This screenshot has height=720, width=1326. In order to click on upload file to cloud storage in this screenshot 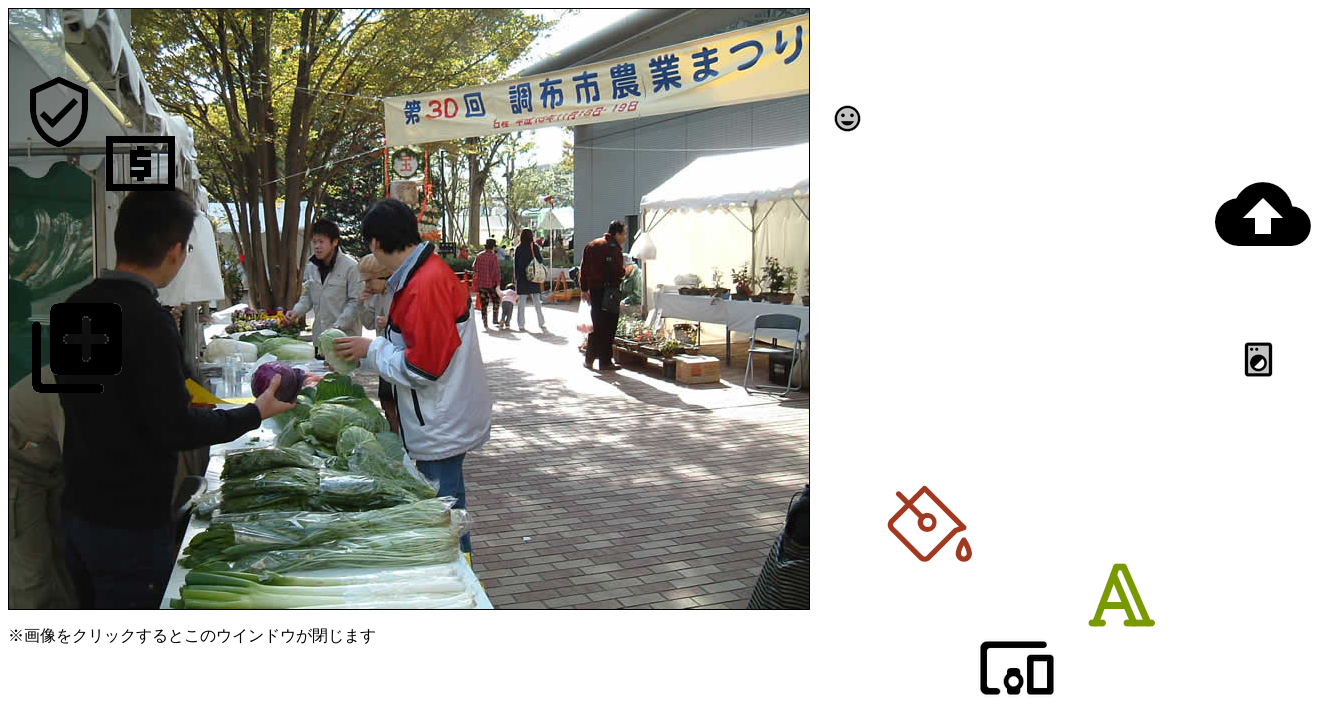, I will do `click(1263, 214)`.